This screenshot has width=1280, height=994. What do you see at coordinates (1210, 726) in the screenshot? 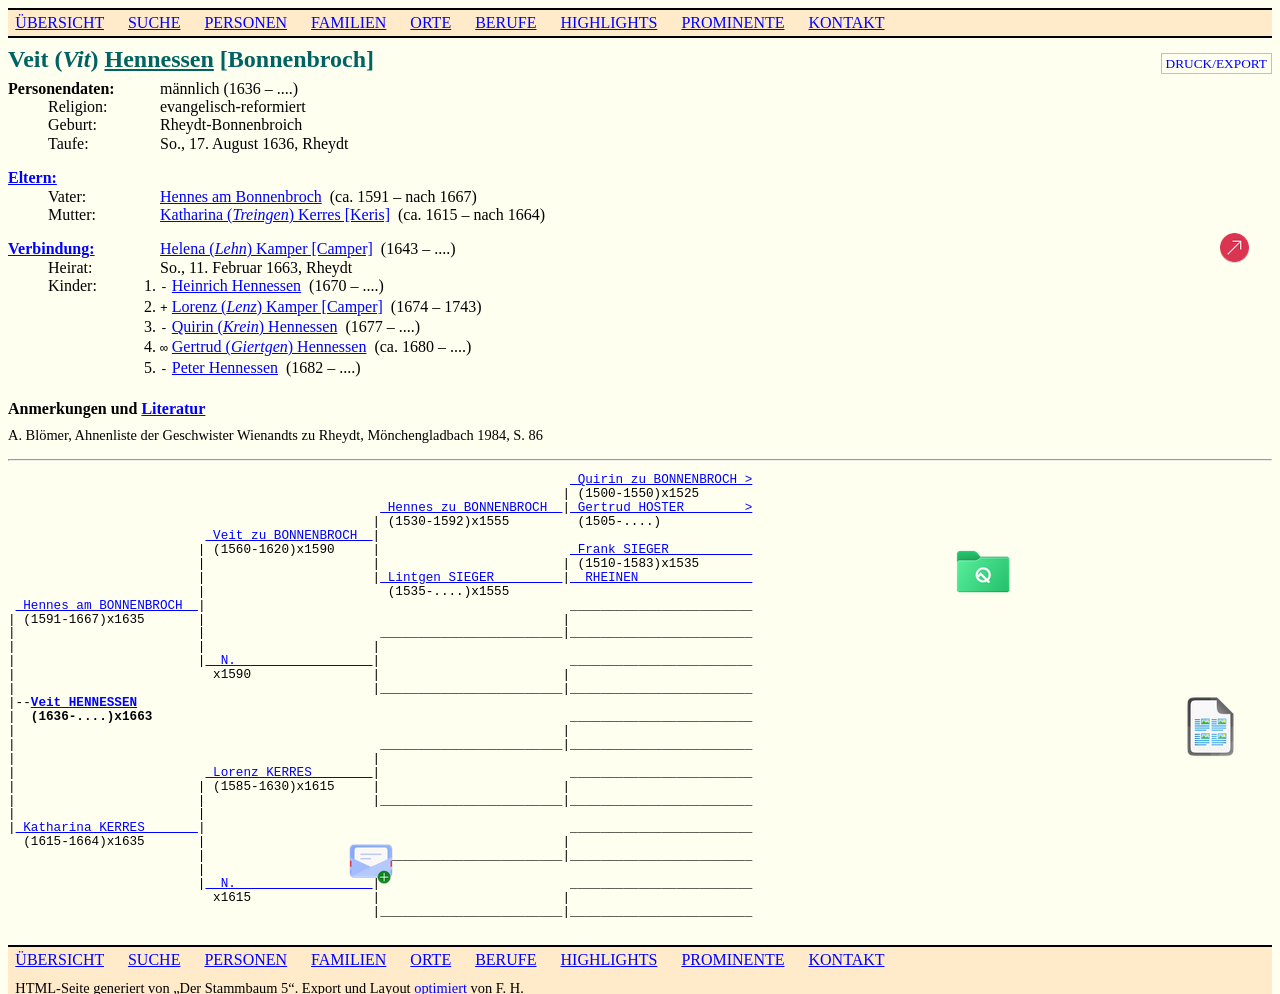
I see `open an opendocument master document file` at bounding box center [1210, 726].